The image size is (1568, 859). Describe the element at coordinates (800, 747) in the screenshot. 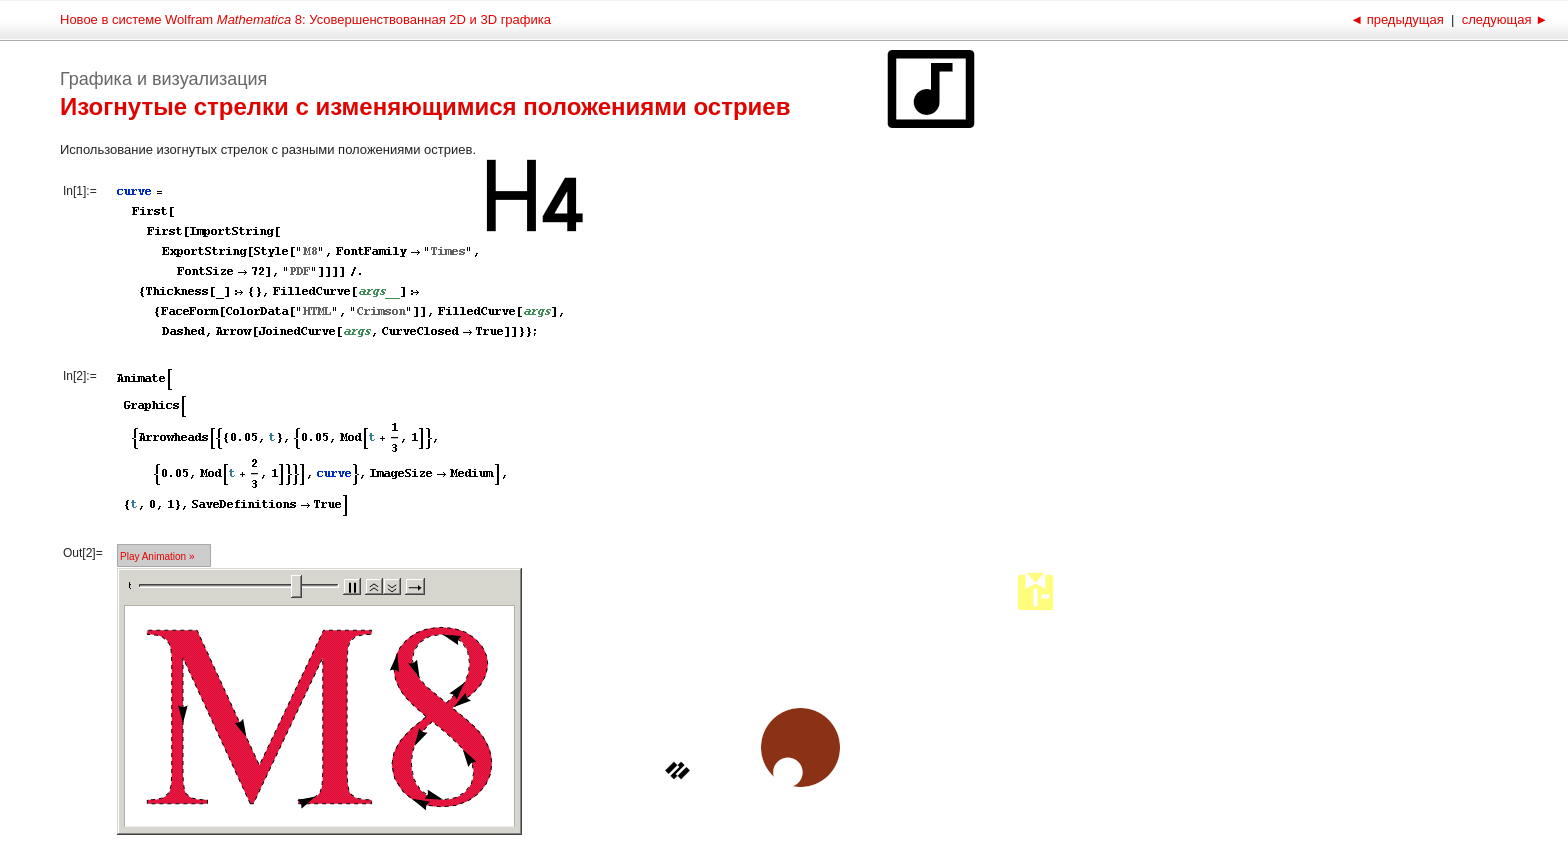

I see `shadow cloud gaming service logo` at that location.